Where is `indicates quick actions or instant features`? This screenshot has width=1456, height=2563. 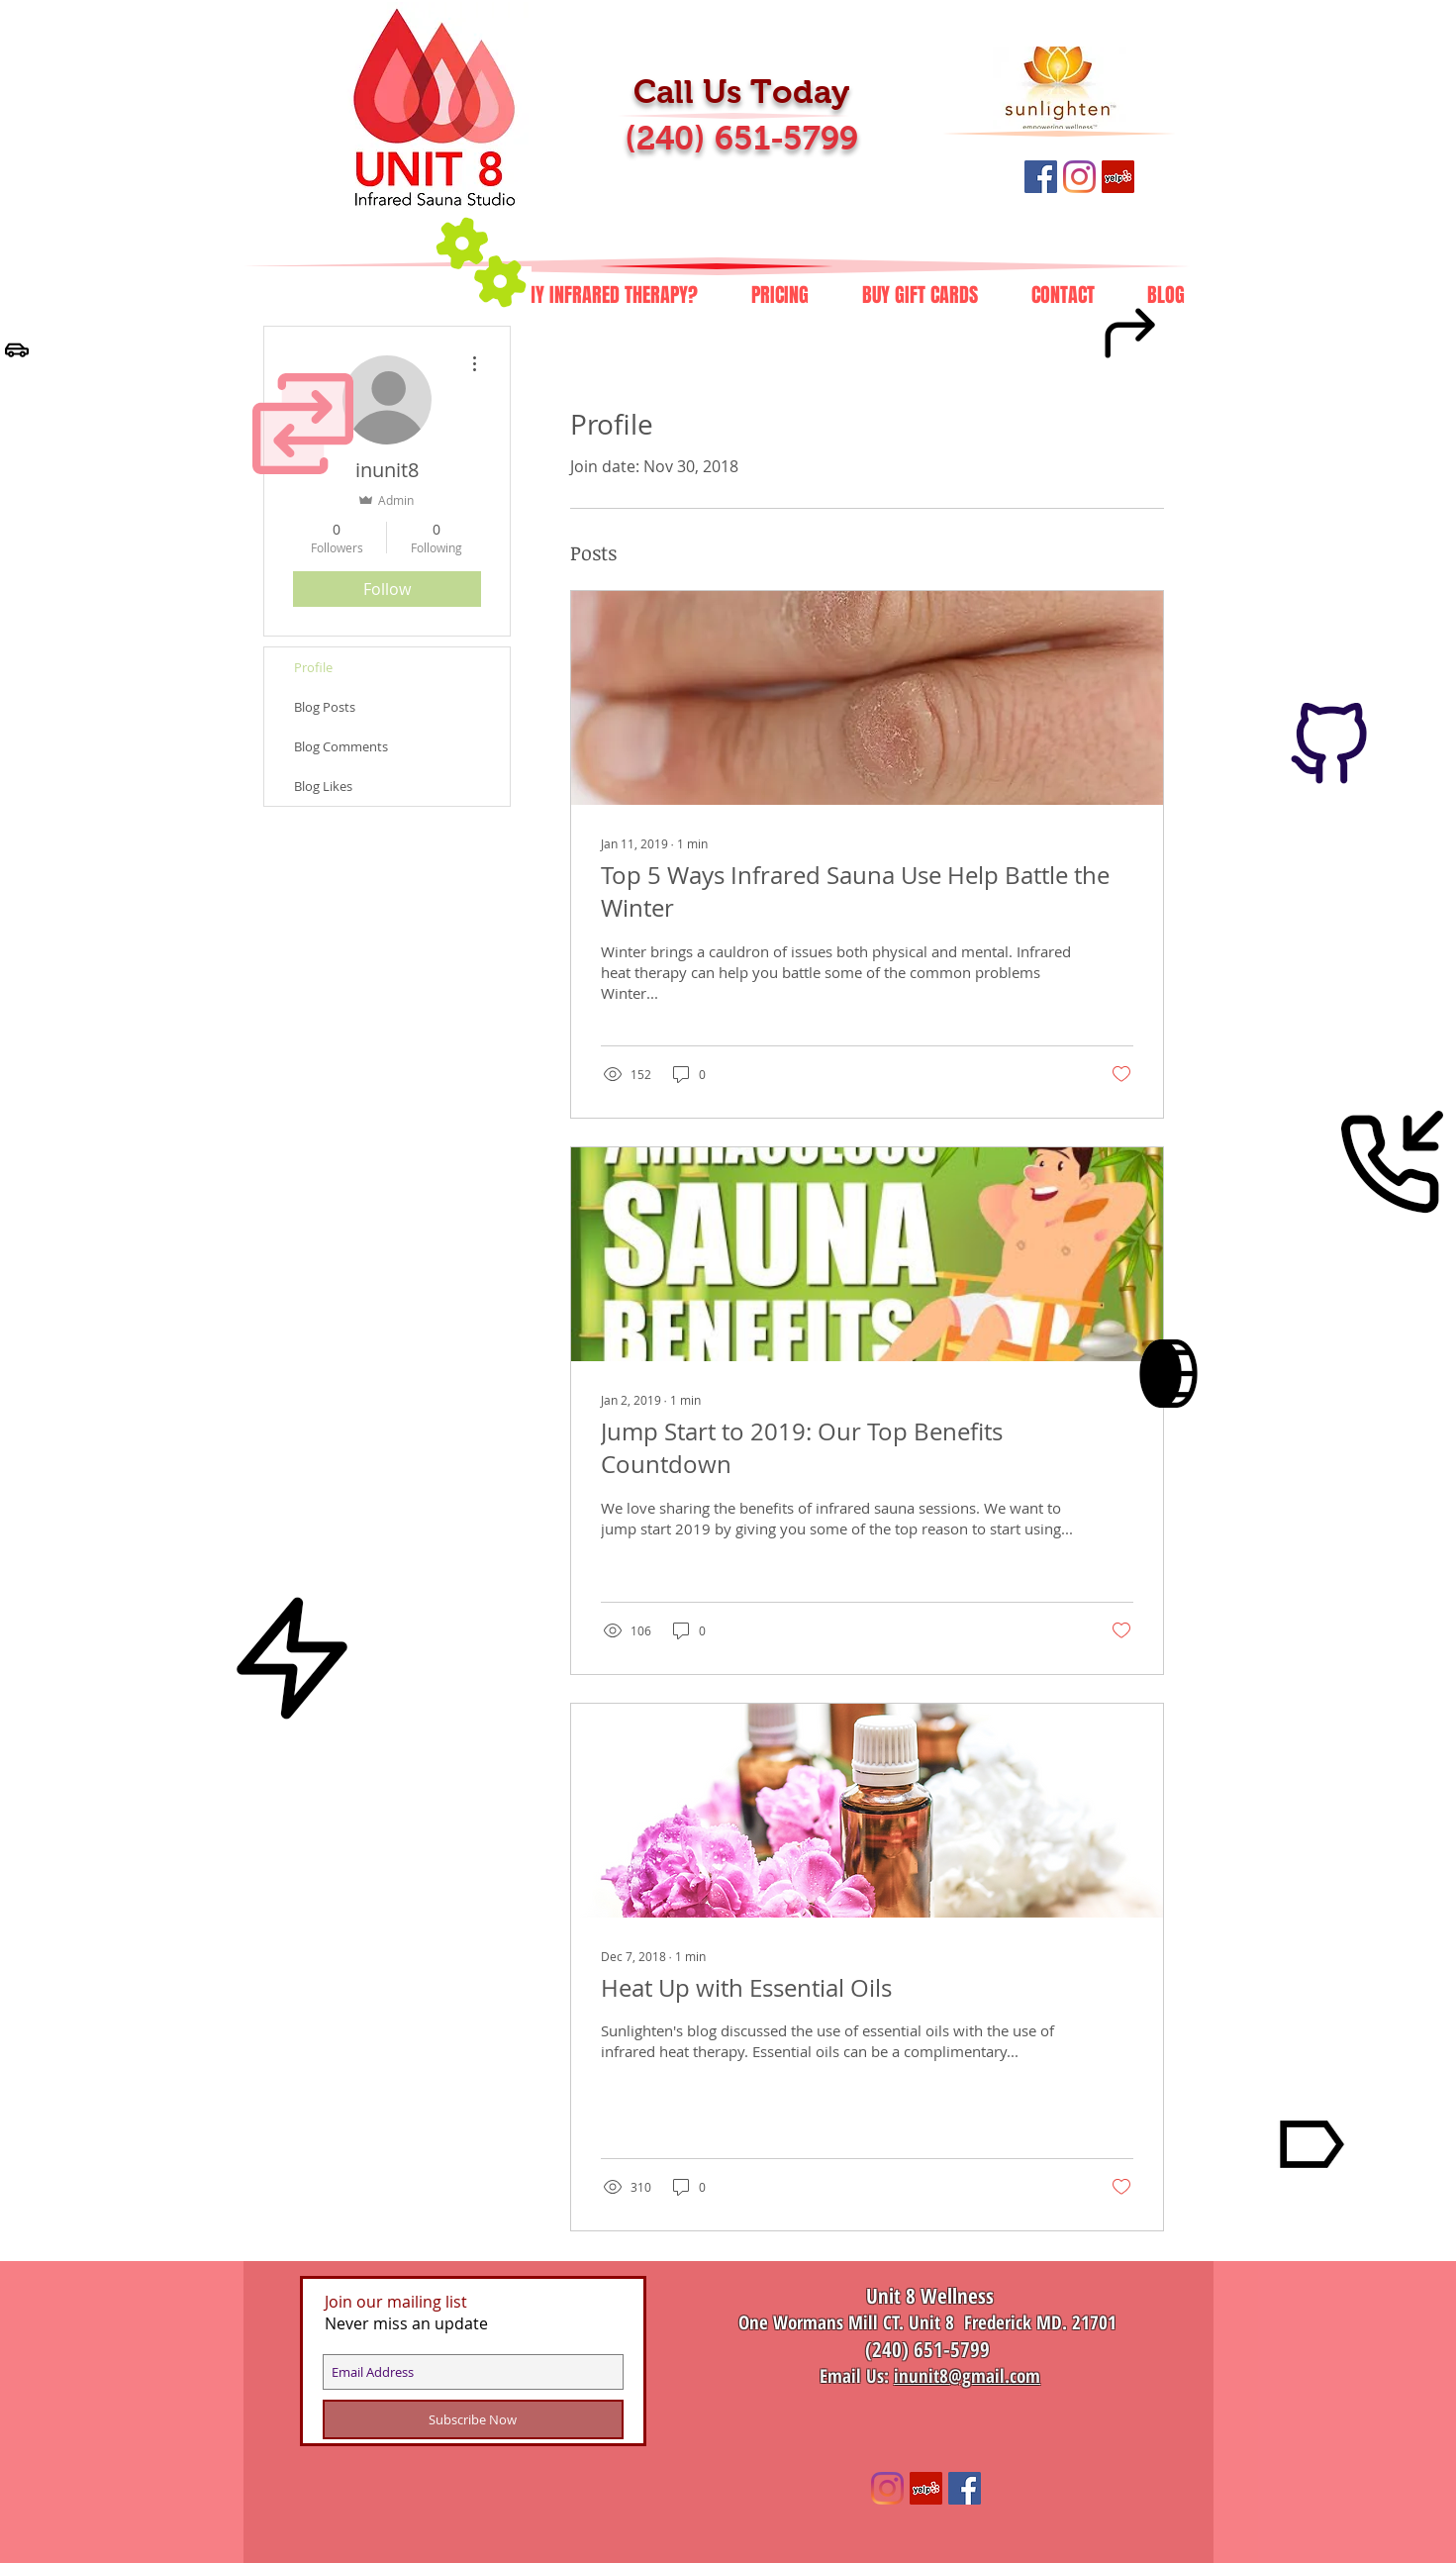 indicates quick actions or instant features is located at coordinates (292, 1658).